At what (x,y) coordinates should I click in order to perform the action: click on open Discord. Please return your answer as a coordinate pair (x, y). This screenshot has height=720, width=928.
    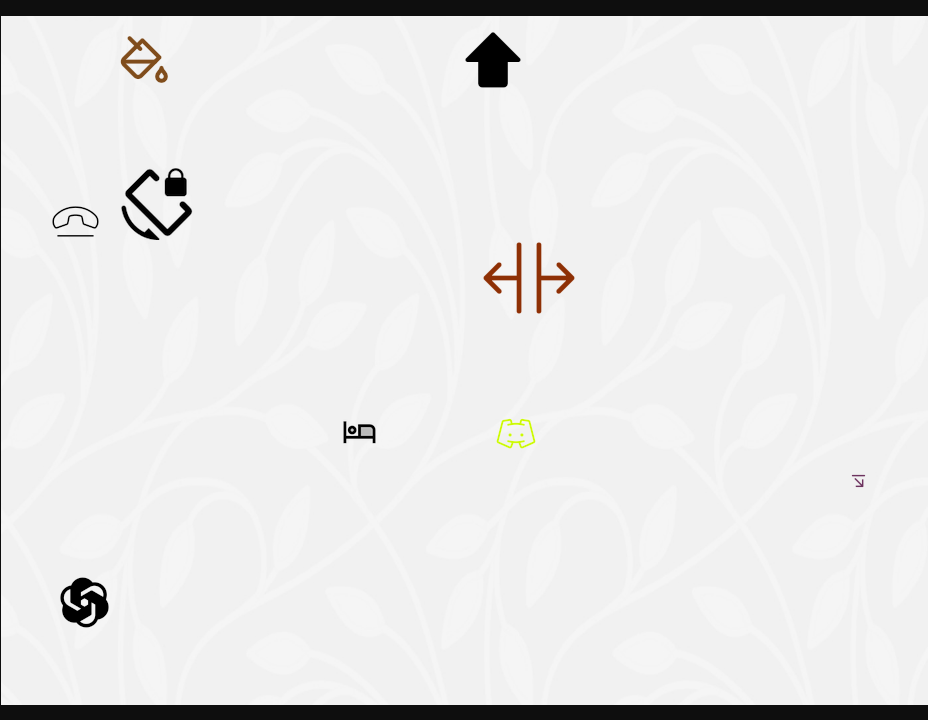
    Looking at the image, I should click on (516, 433).